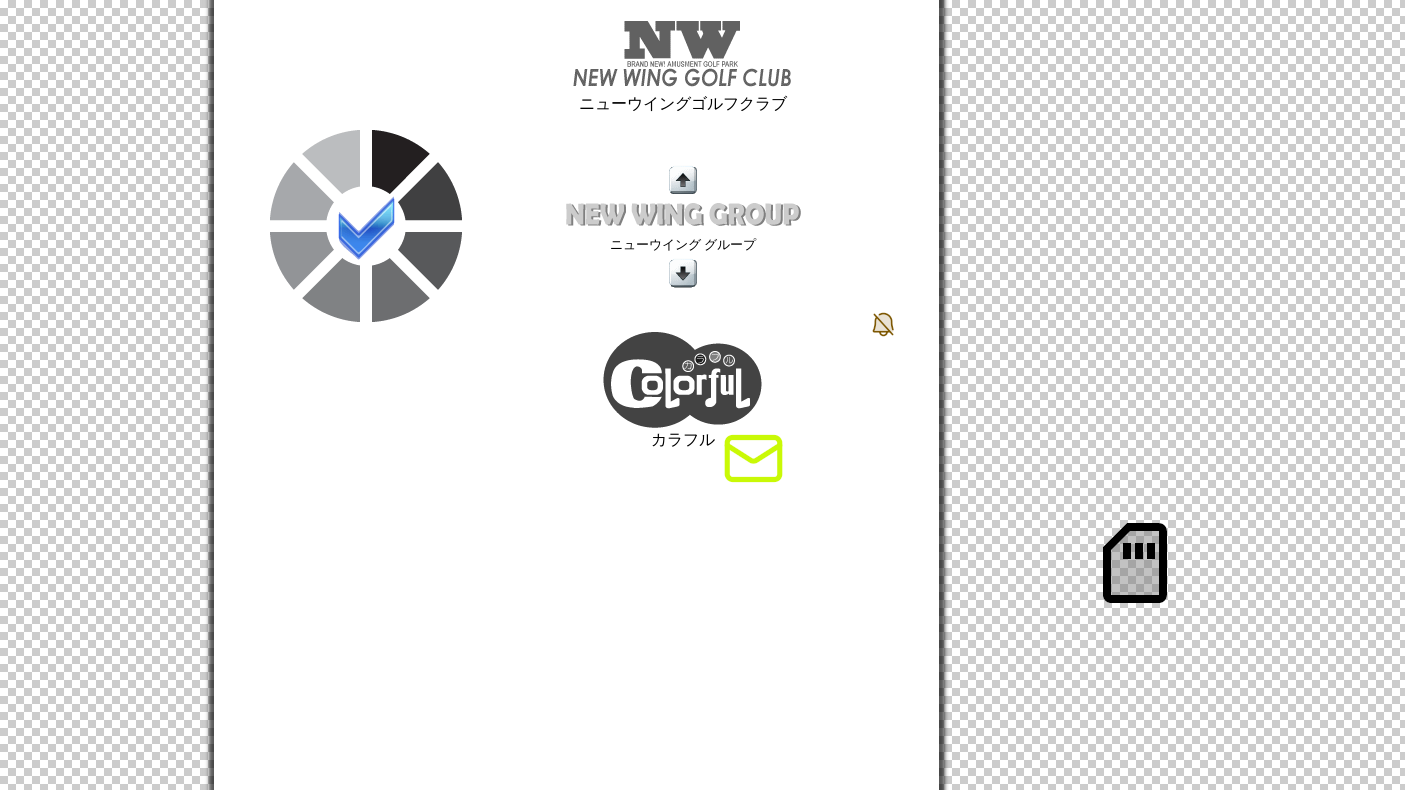 This screenshot has height=790, width=1405. What do you see at coordinates (1135, 563) in the screenshot?
I see `access sd card storage` at bounding box center [1135, 563].